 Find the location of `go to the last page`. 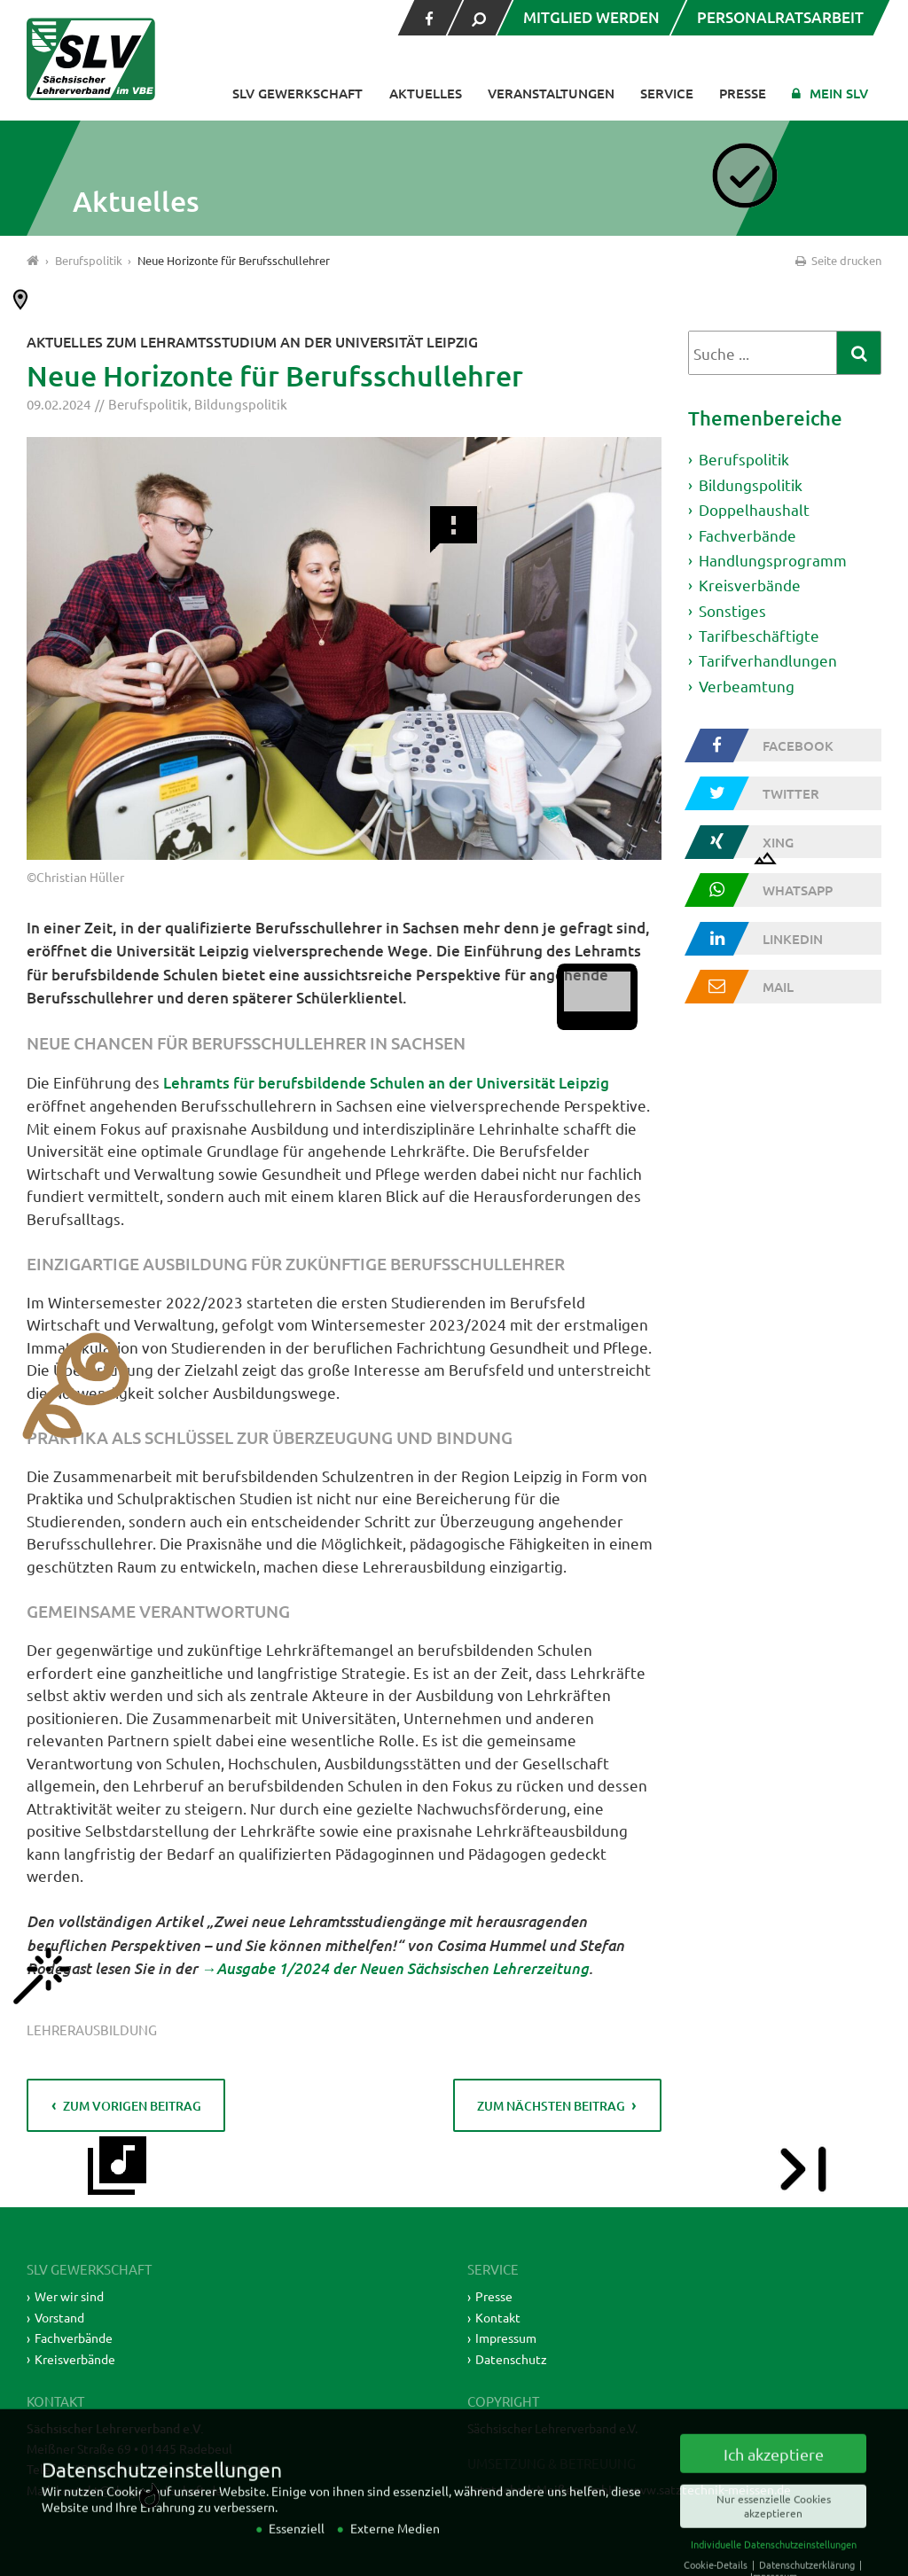

go to the last page is located at coordinates (803, 2169).